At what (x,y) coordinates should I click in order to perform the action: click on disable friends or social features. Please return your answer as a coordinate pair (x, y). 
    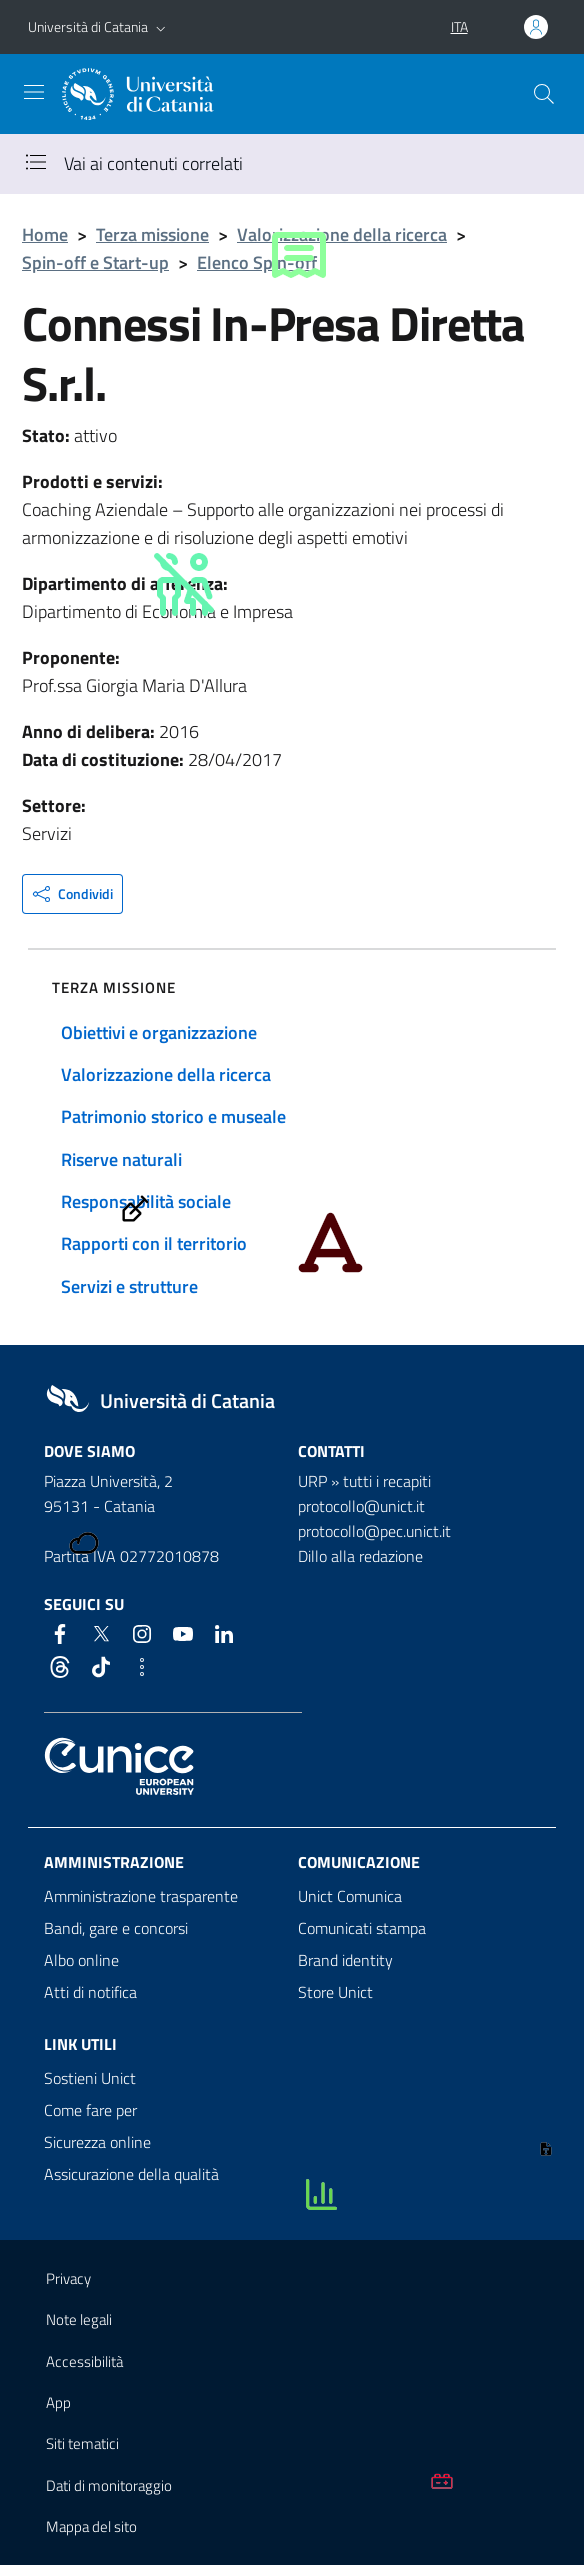
    Looking at the image, I should click on (184, 583).